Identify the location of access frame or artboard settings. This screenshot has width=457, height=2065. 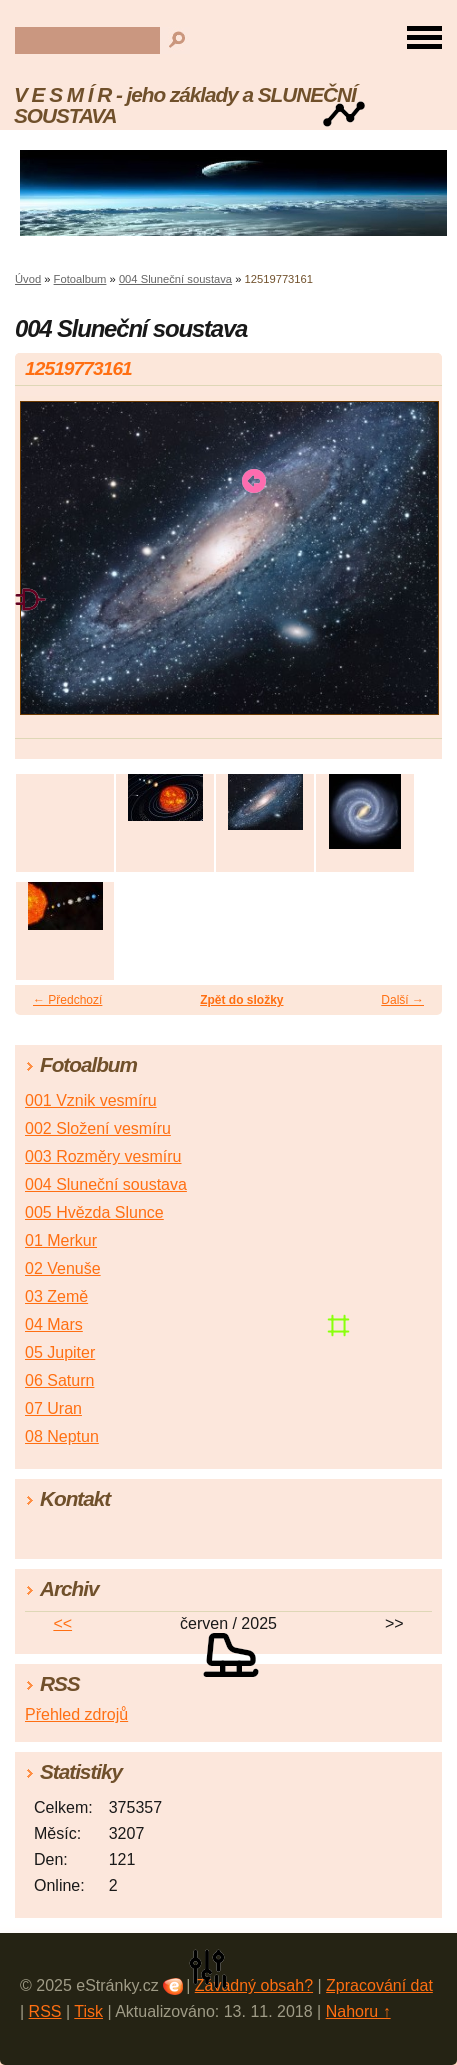
(338, 1325).